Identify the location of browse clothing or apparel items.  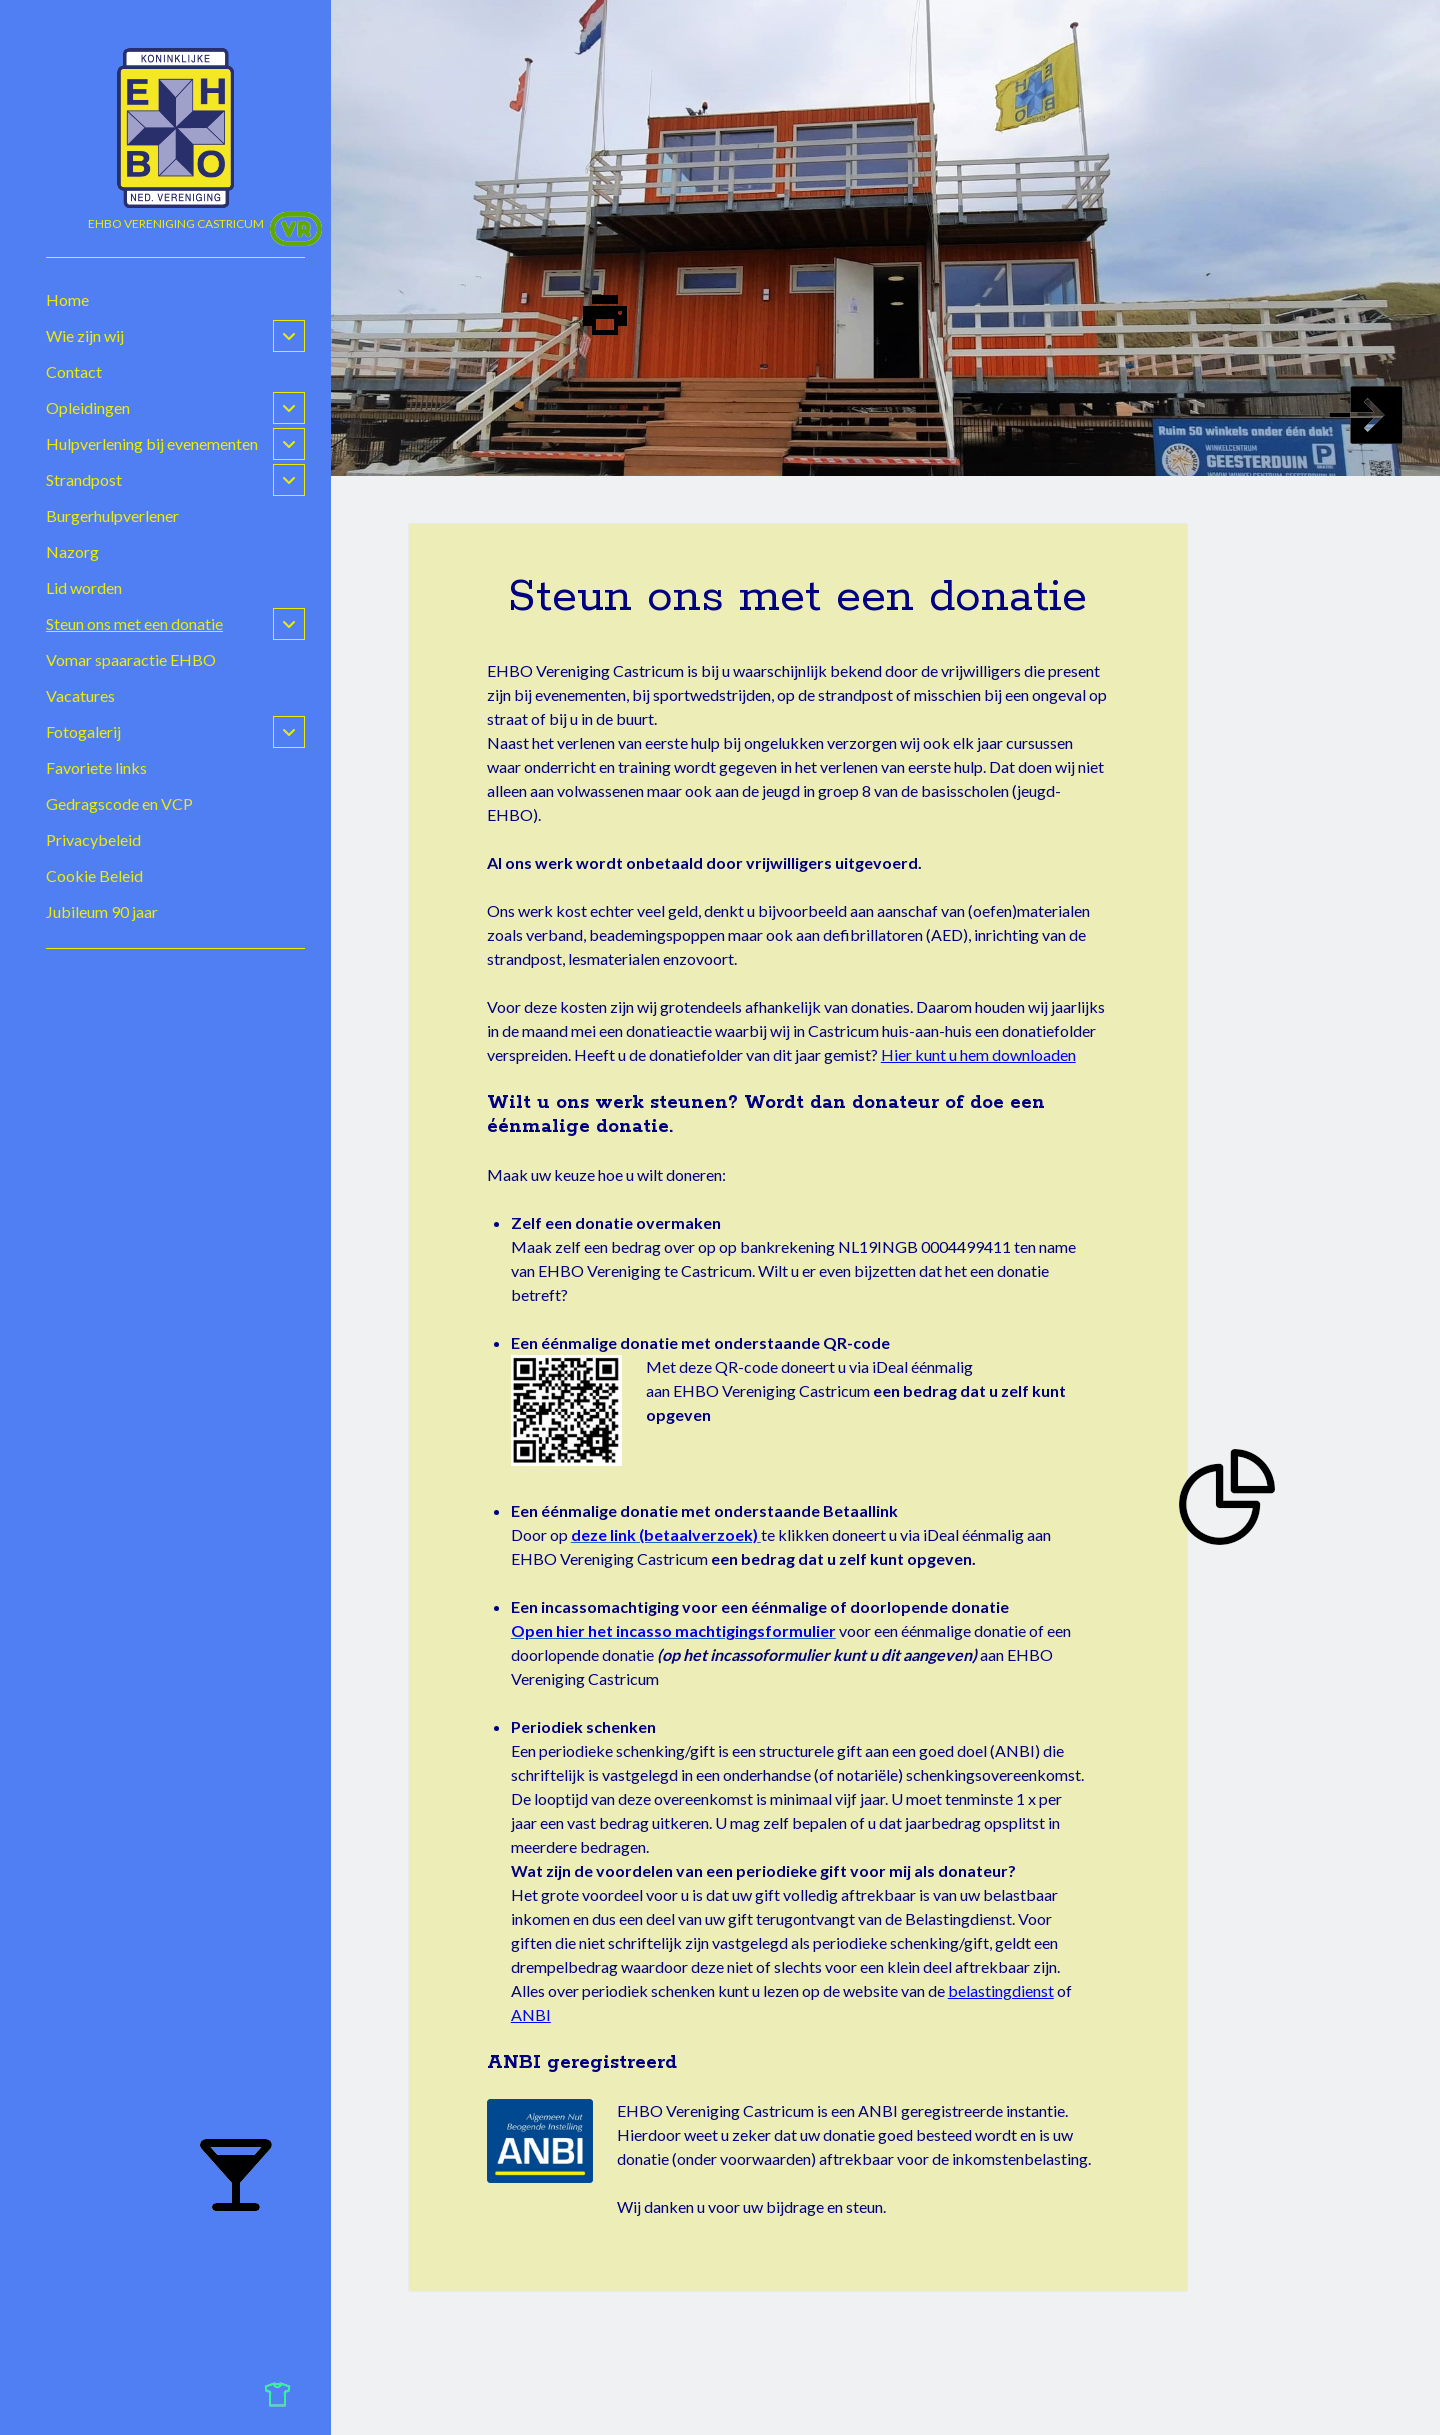
(277, 2394).